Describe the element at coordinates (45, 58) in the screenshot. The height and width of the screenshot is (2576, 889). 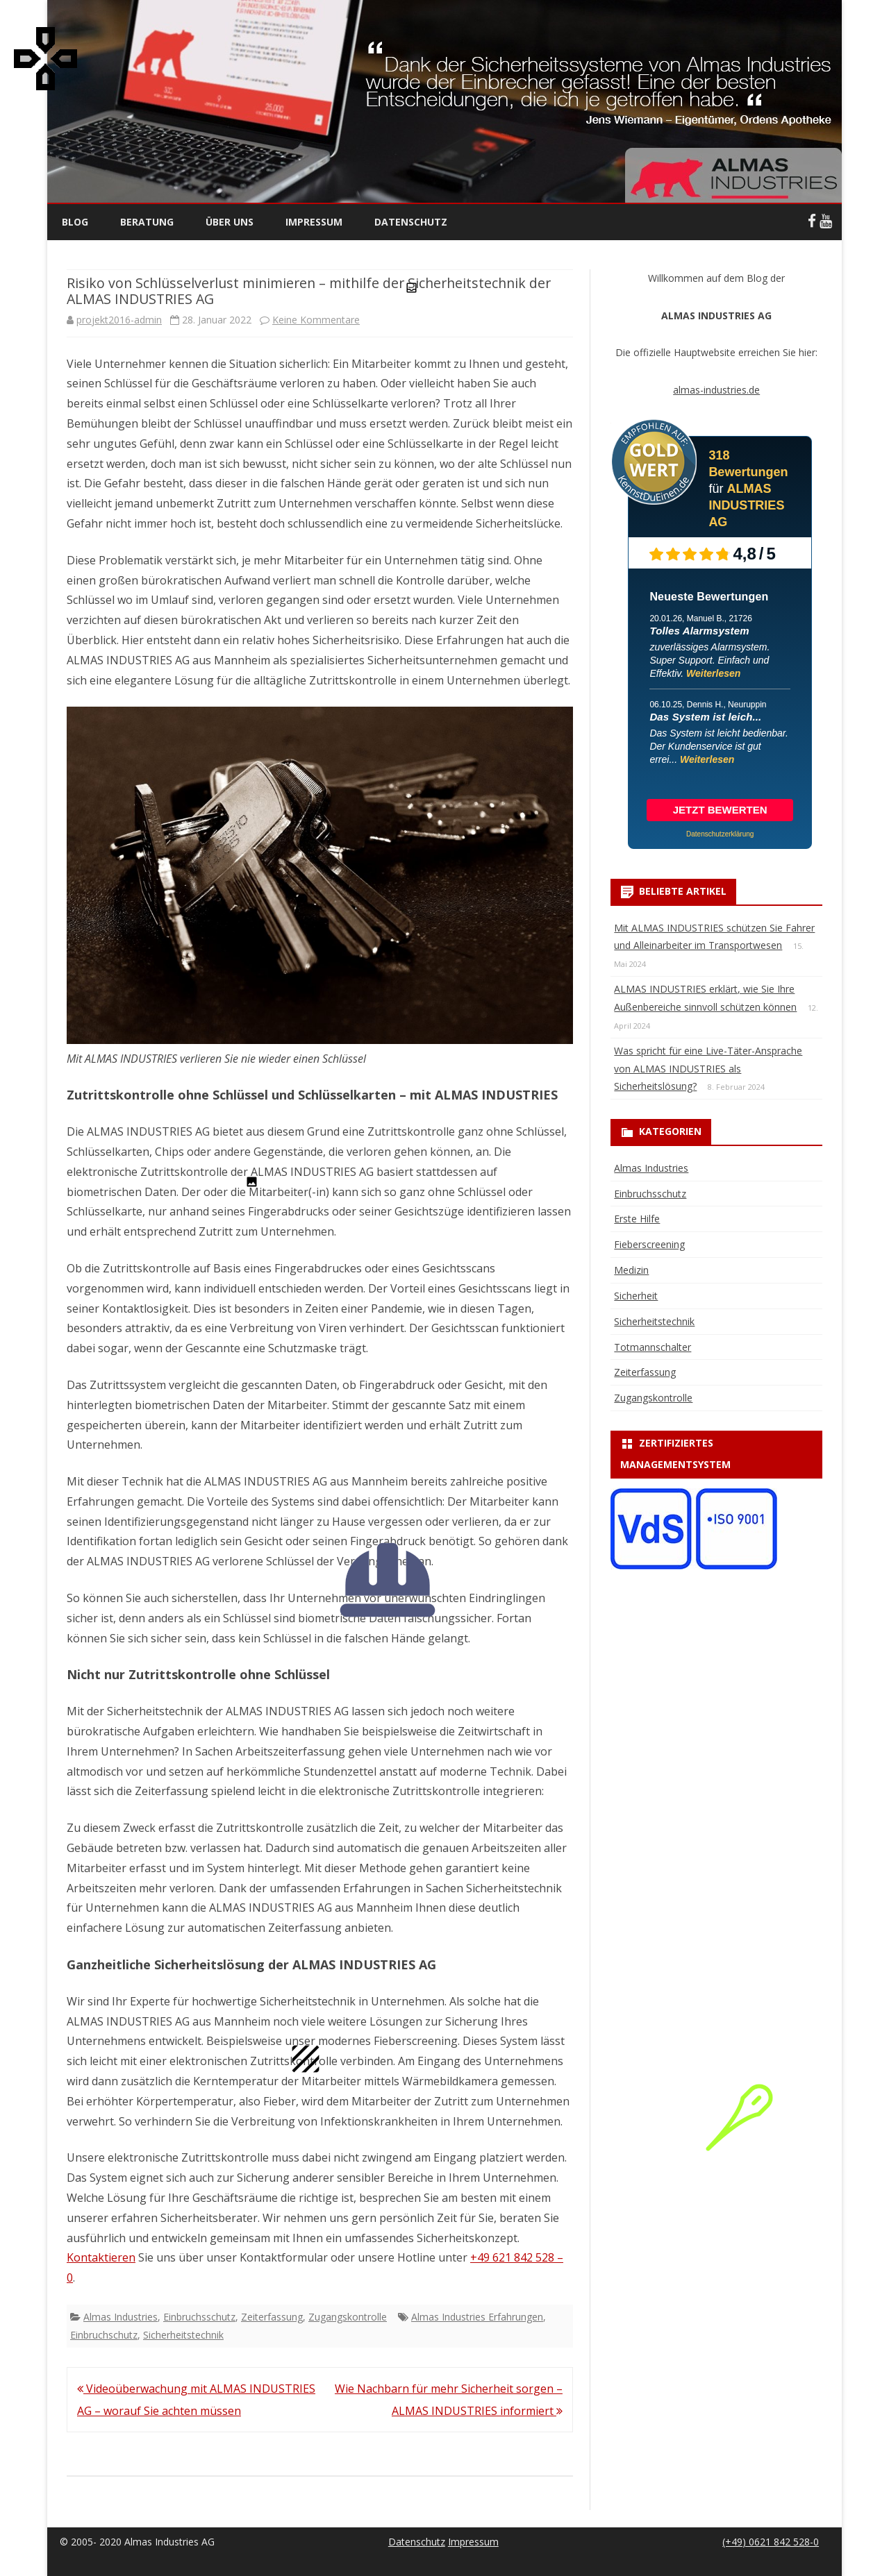
I see `access gaming features or settings` at that location.